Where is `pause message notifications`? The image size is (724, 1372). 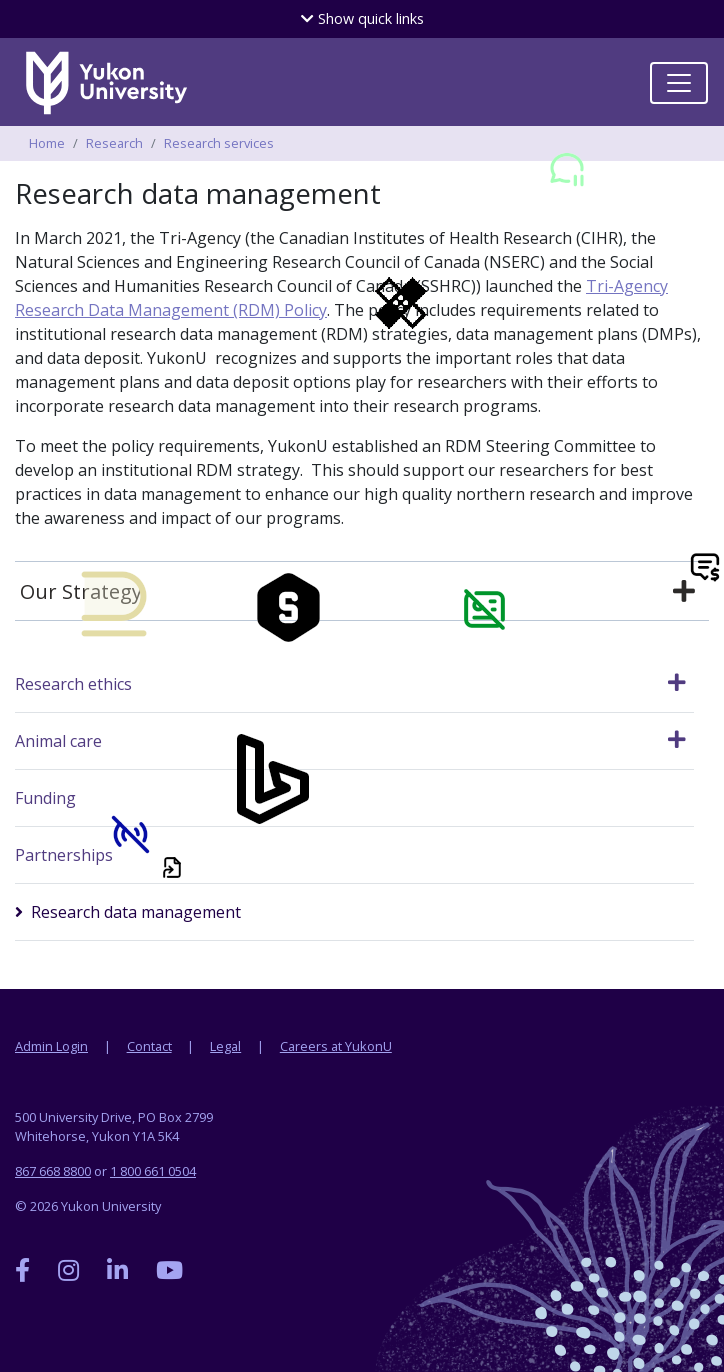
pause message notifications is located at coordinates (567, 168).